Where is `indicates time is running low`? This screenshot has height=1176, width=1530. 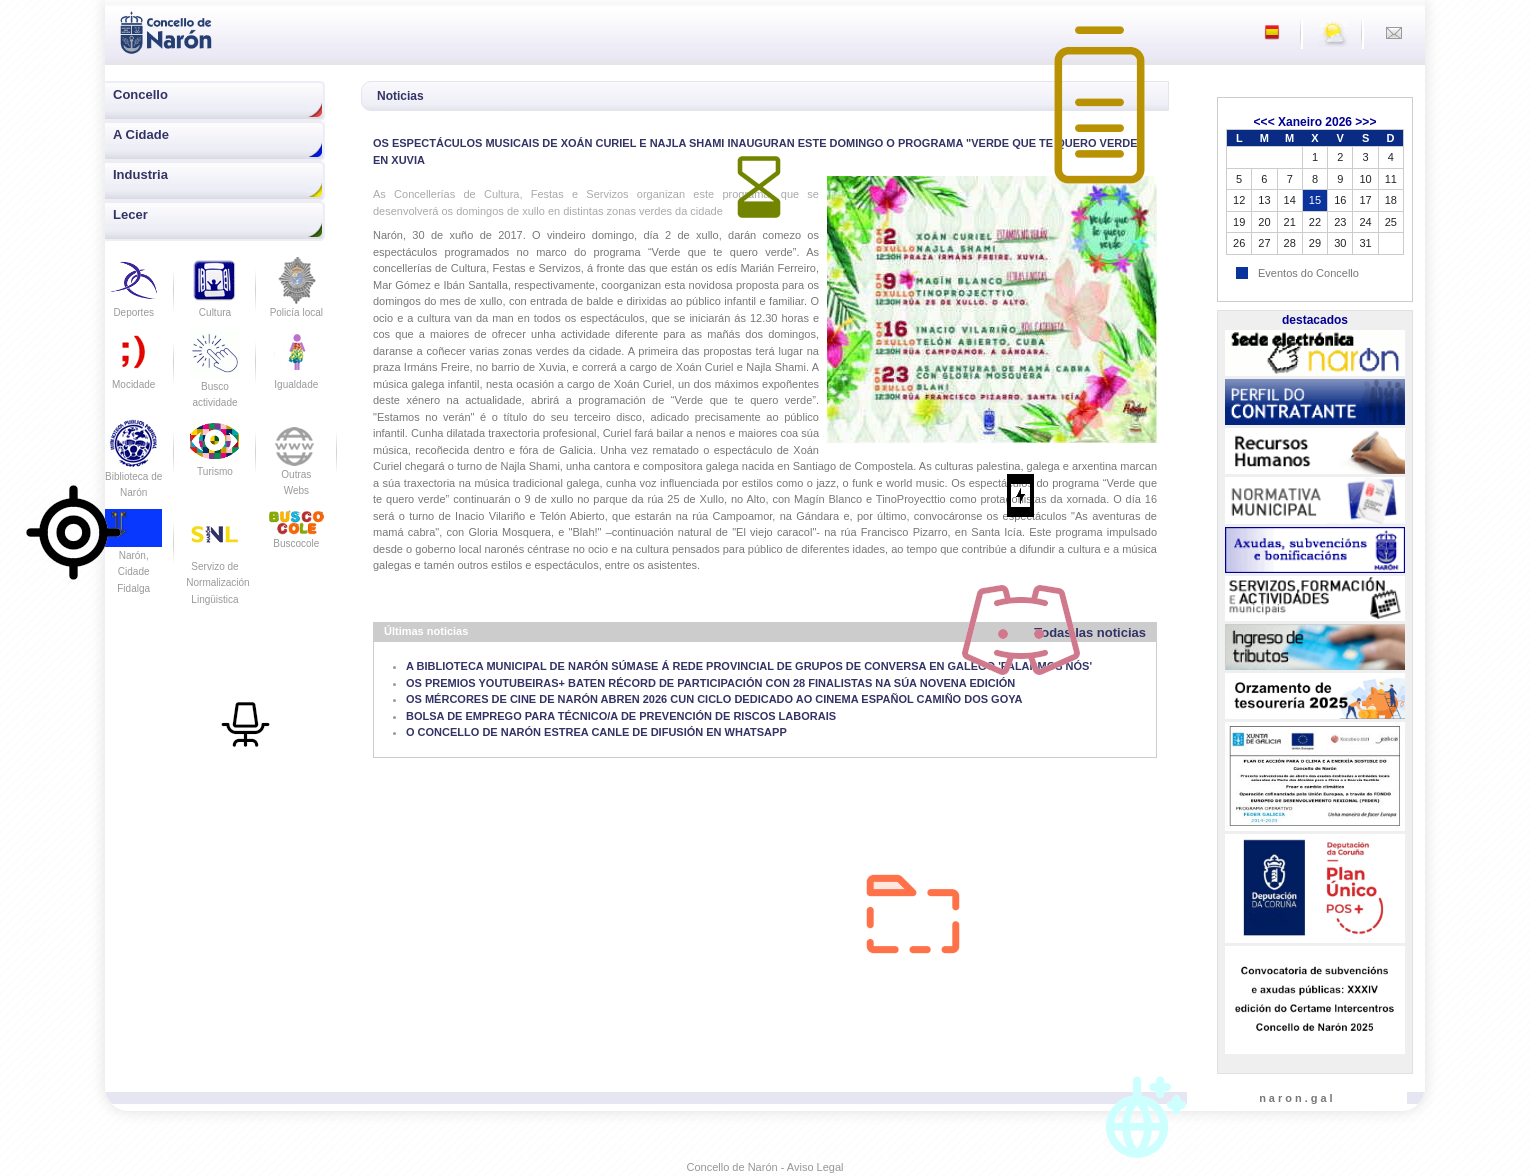 indicates time is running low is located at coordinates (759, 187).